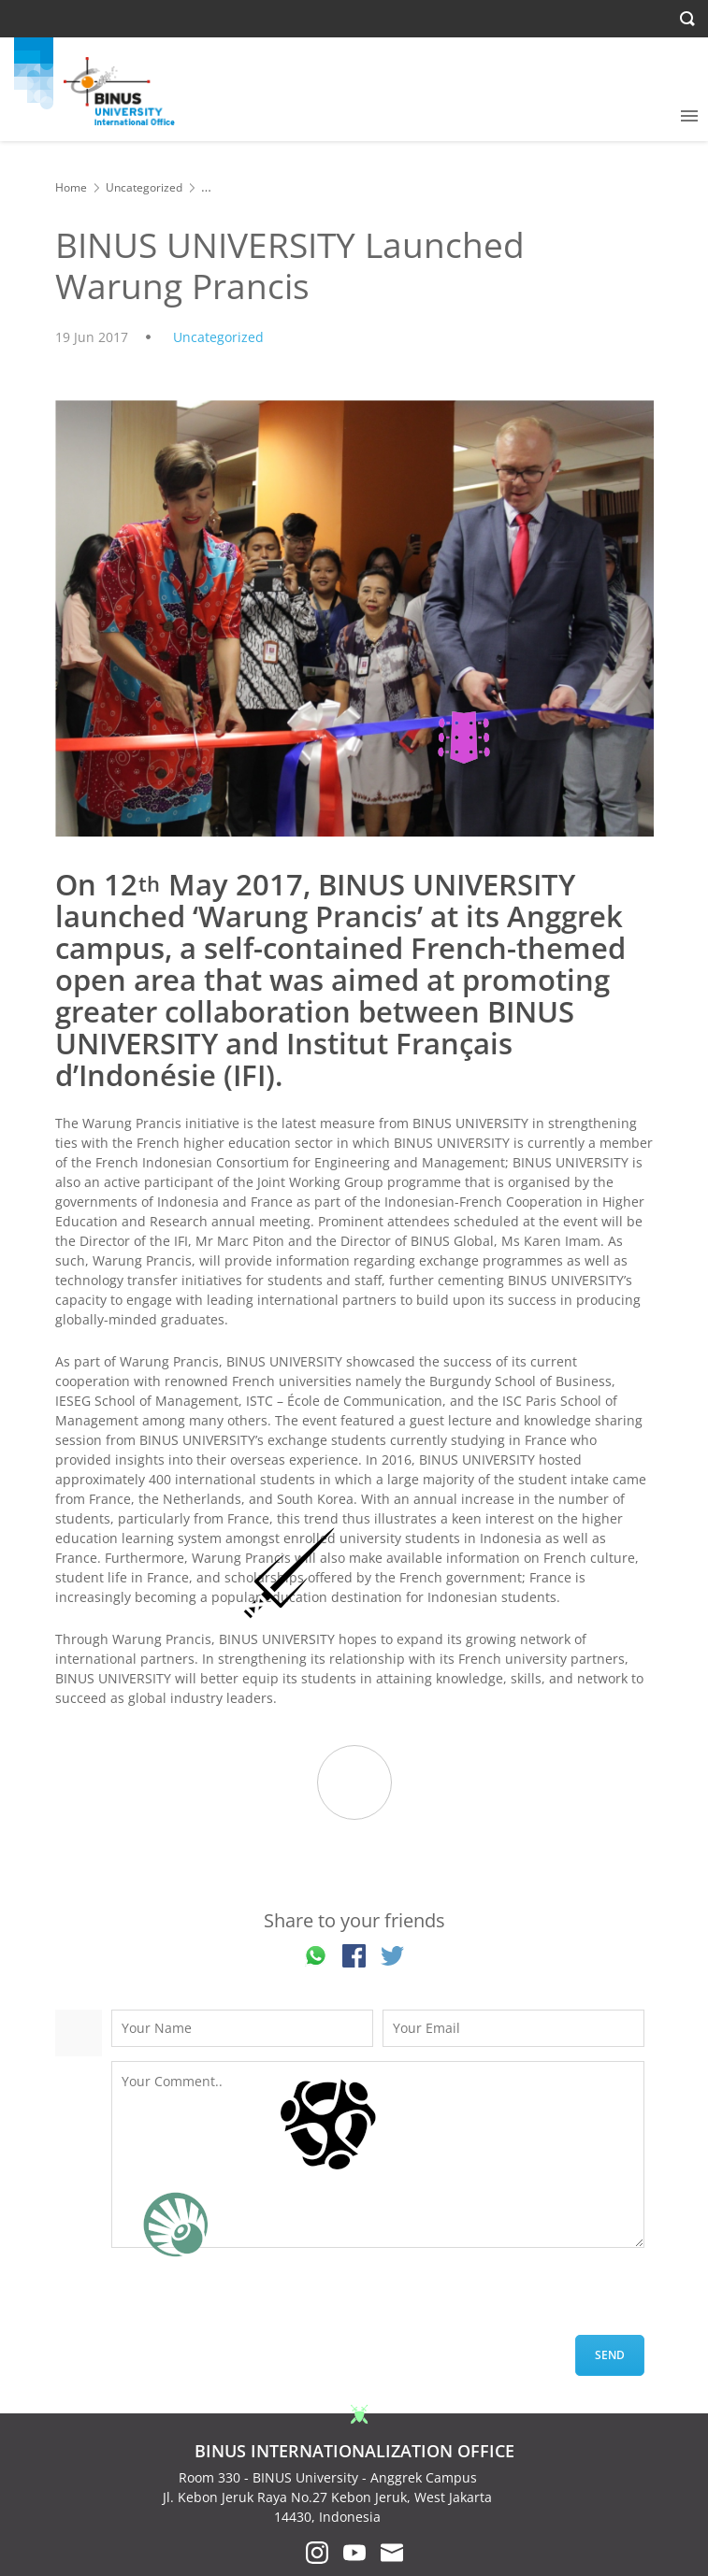 The height and width of the screenshot is (2576, 708). I want to click on view surveillance or monitoring status, so click(176, 2225).